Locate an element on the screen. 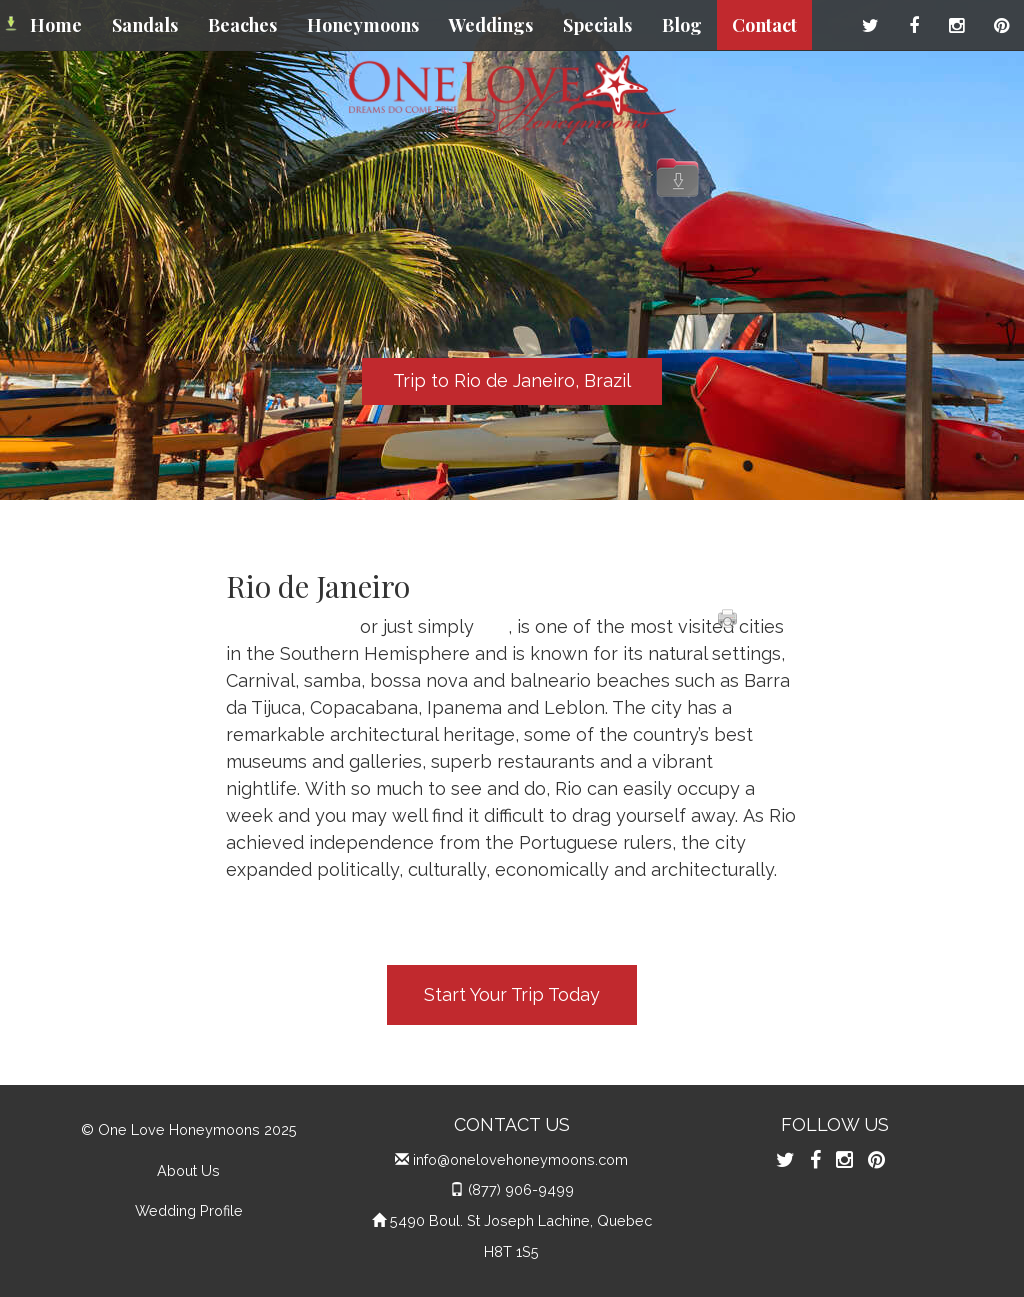  preview document before printing is located at coordinates (727, 618).